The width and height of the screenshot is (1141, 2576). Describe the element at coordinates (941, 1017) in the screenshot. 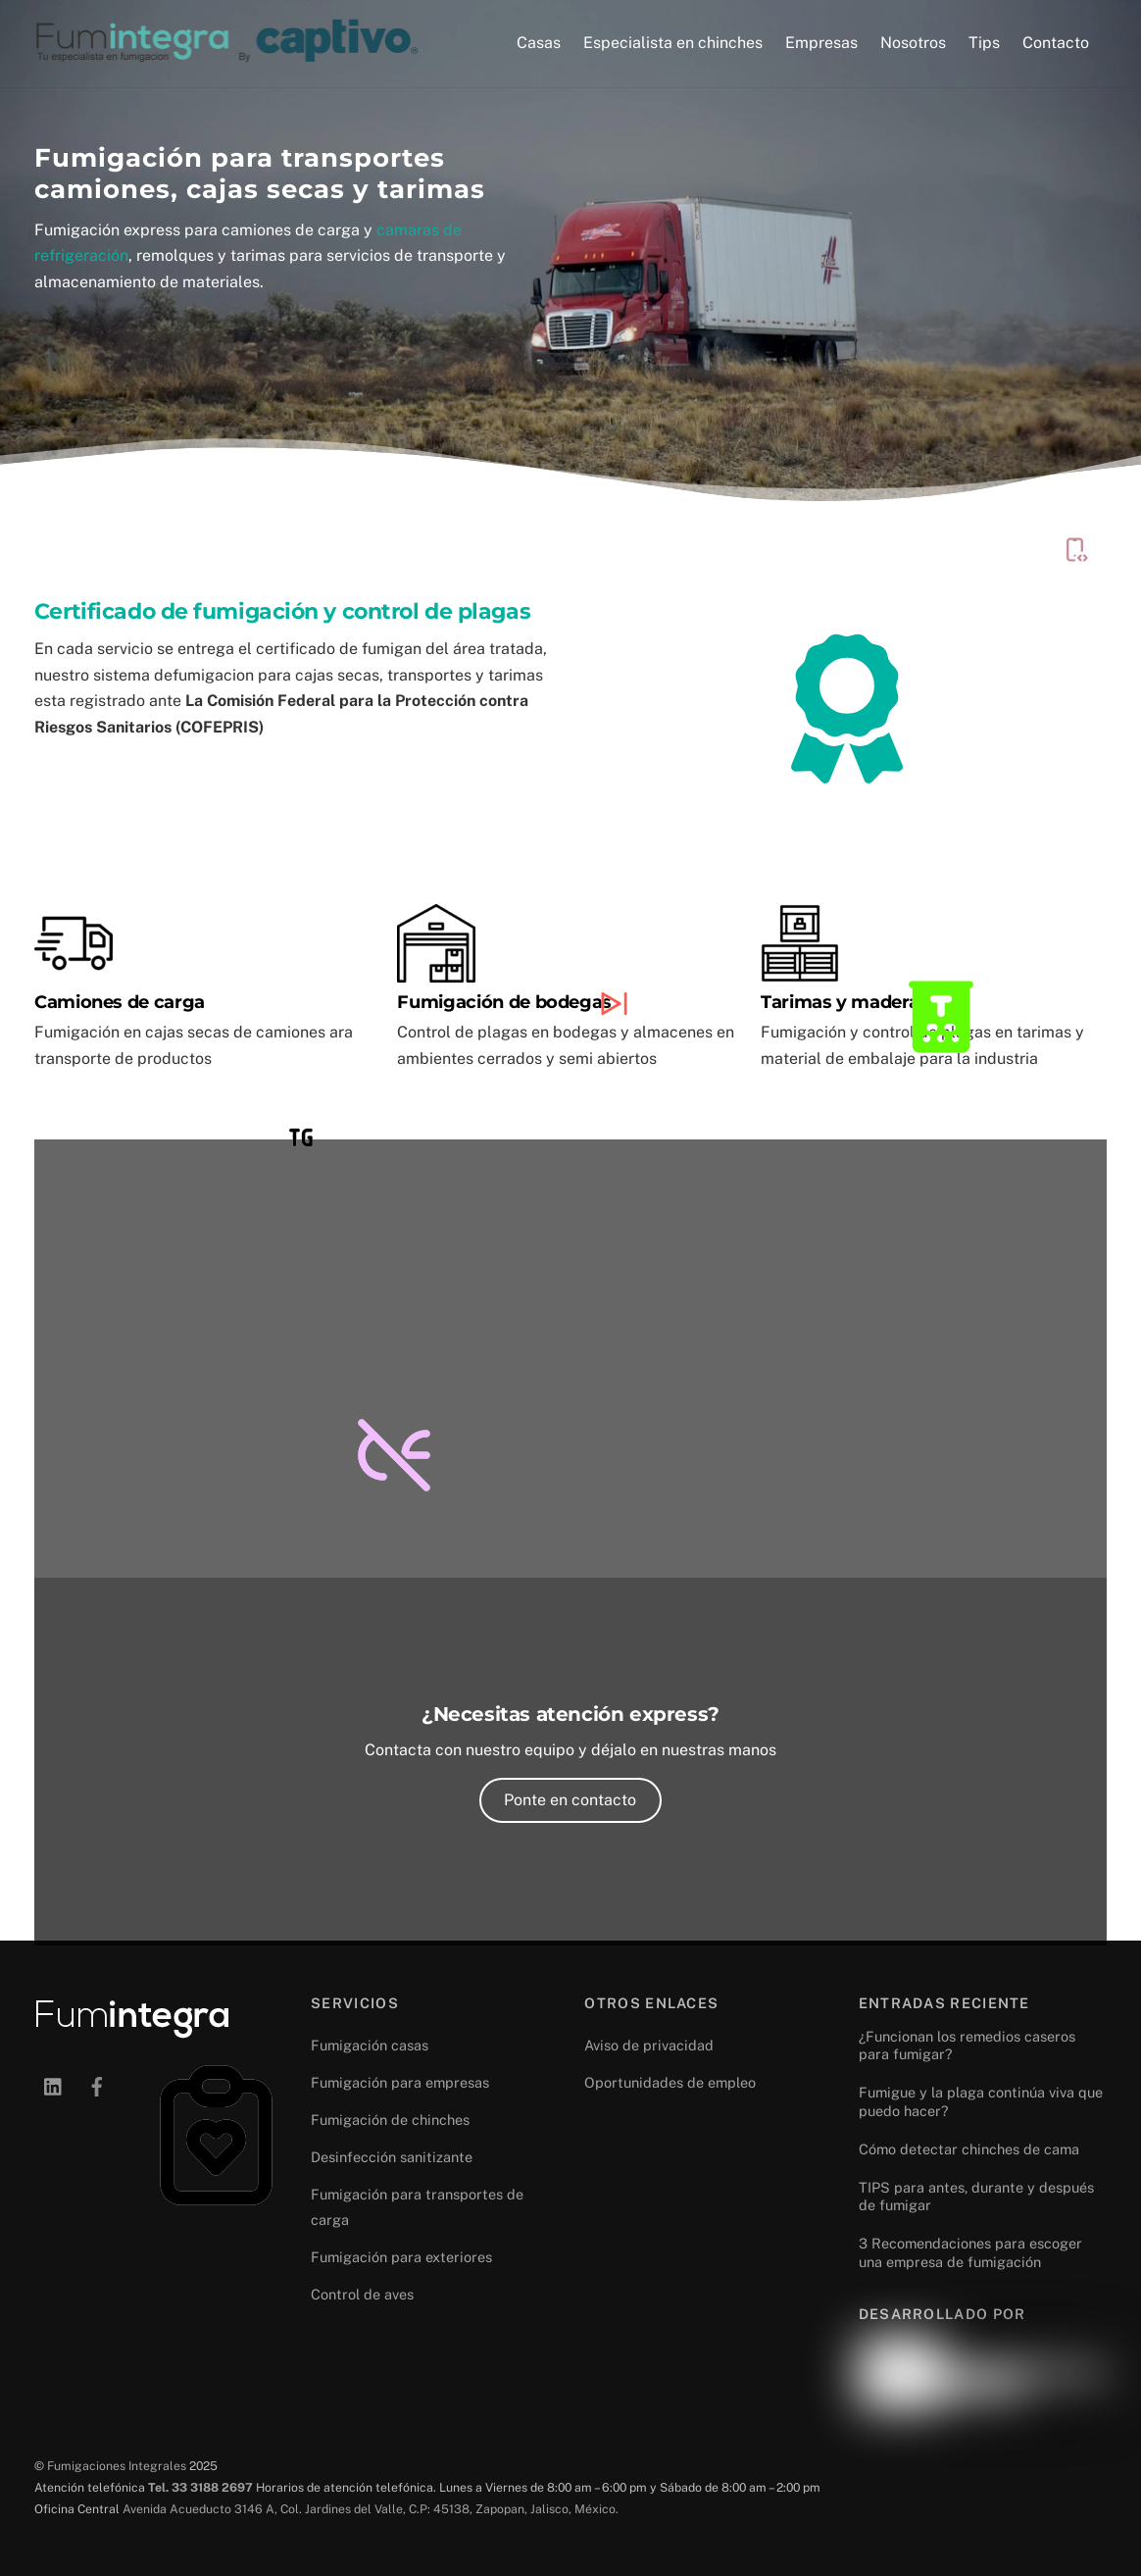

I see `view lab results or data table` at that location.